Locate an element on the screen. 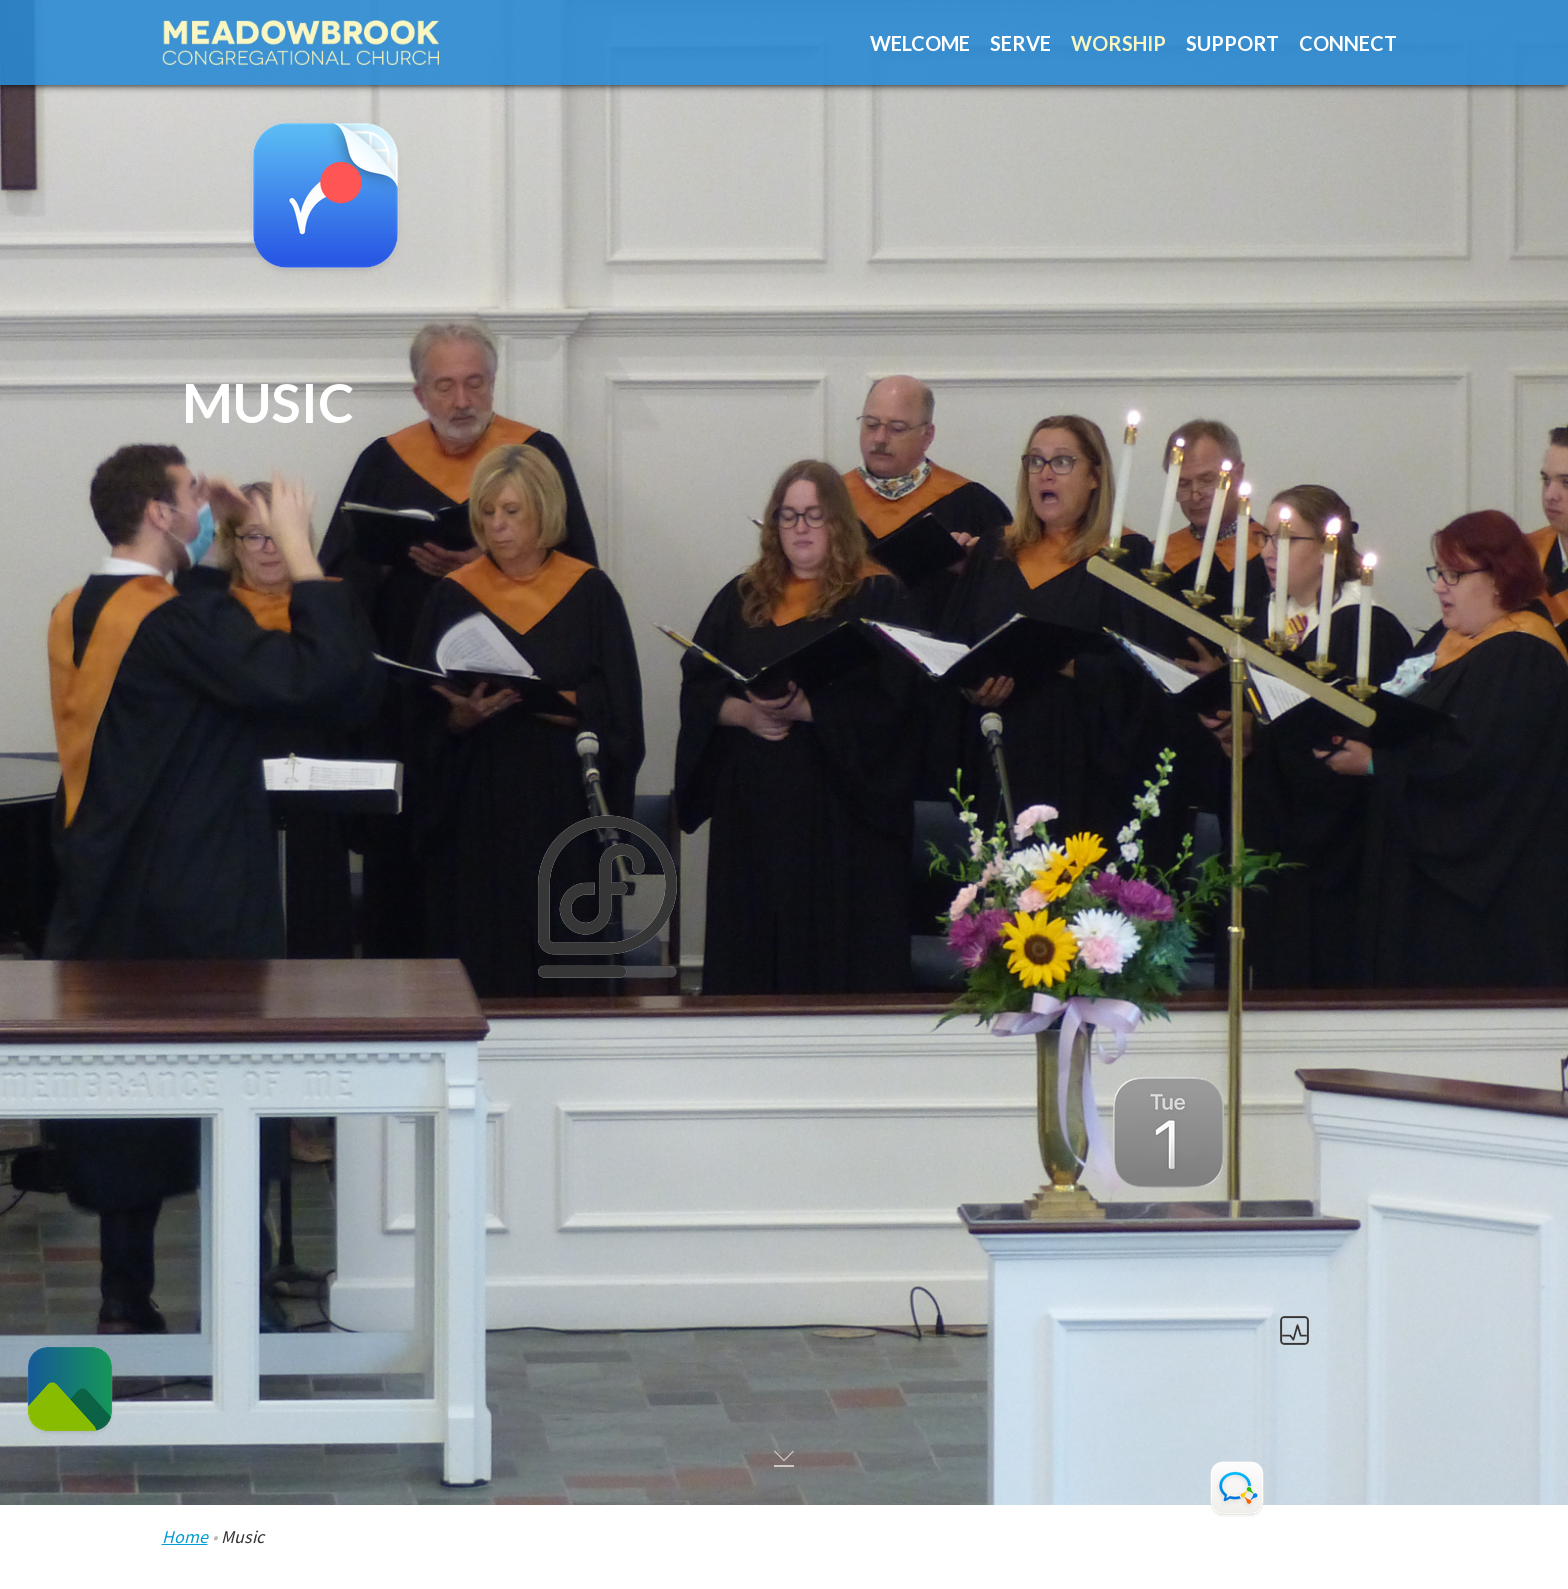 This screenshot has height=1589, width=1568. open xpano panorama stitching app is located at coordinates (70, 1389).